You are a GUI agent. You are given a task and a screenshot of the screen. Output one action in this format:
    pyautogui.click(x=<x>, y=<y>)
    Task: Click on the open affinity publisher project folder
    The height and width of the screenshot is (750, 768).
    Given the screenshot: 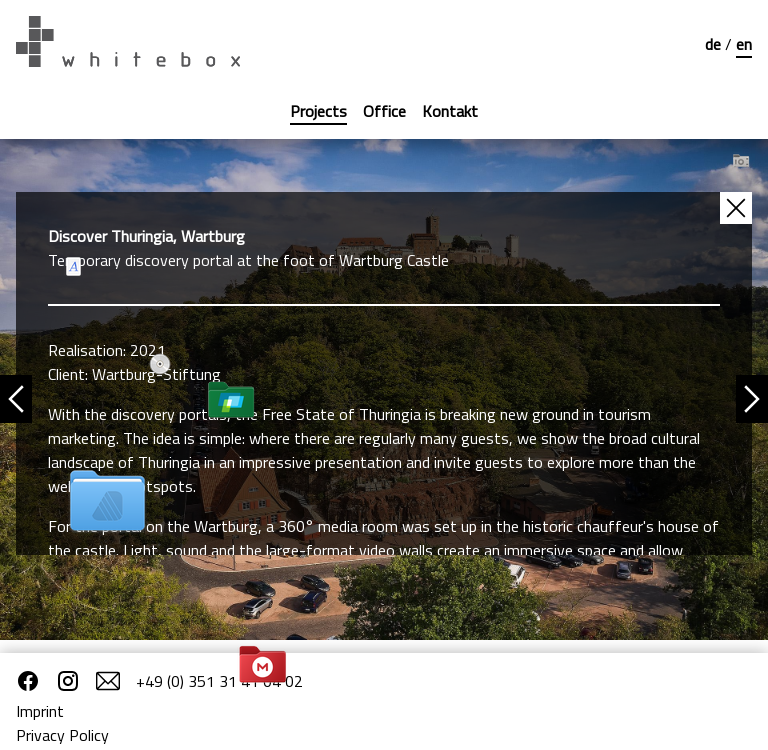 What is the action you would take?
    pyautogui.click(x=107, y=500)
    